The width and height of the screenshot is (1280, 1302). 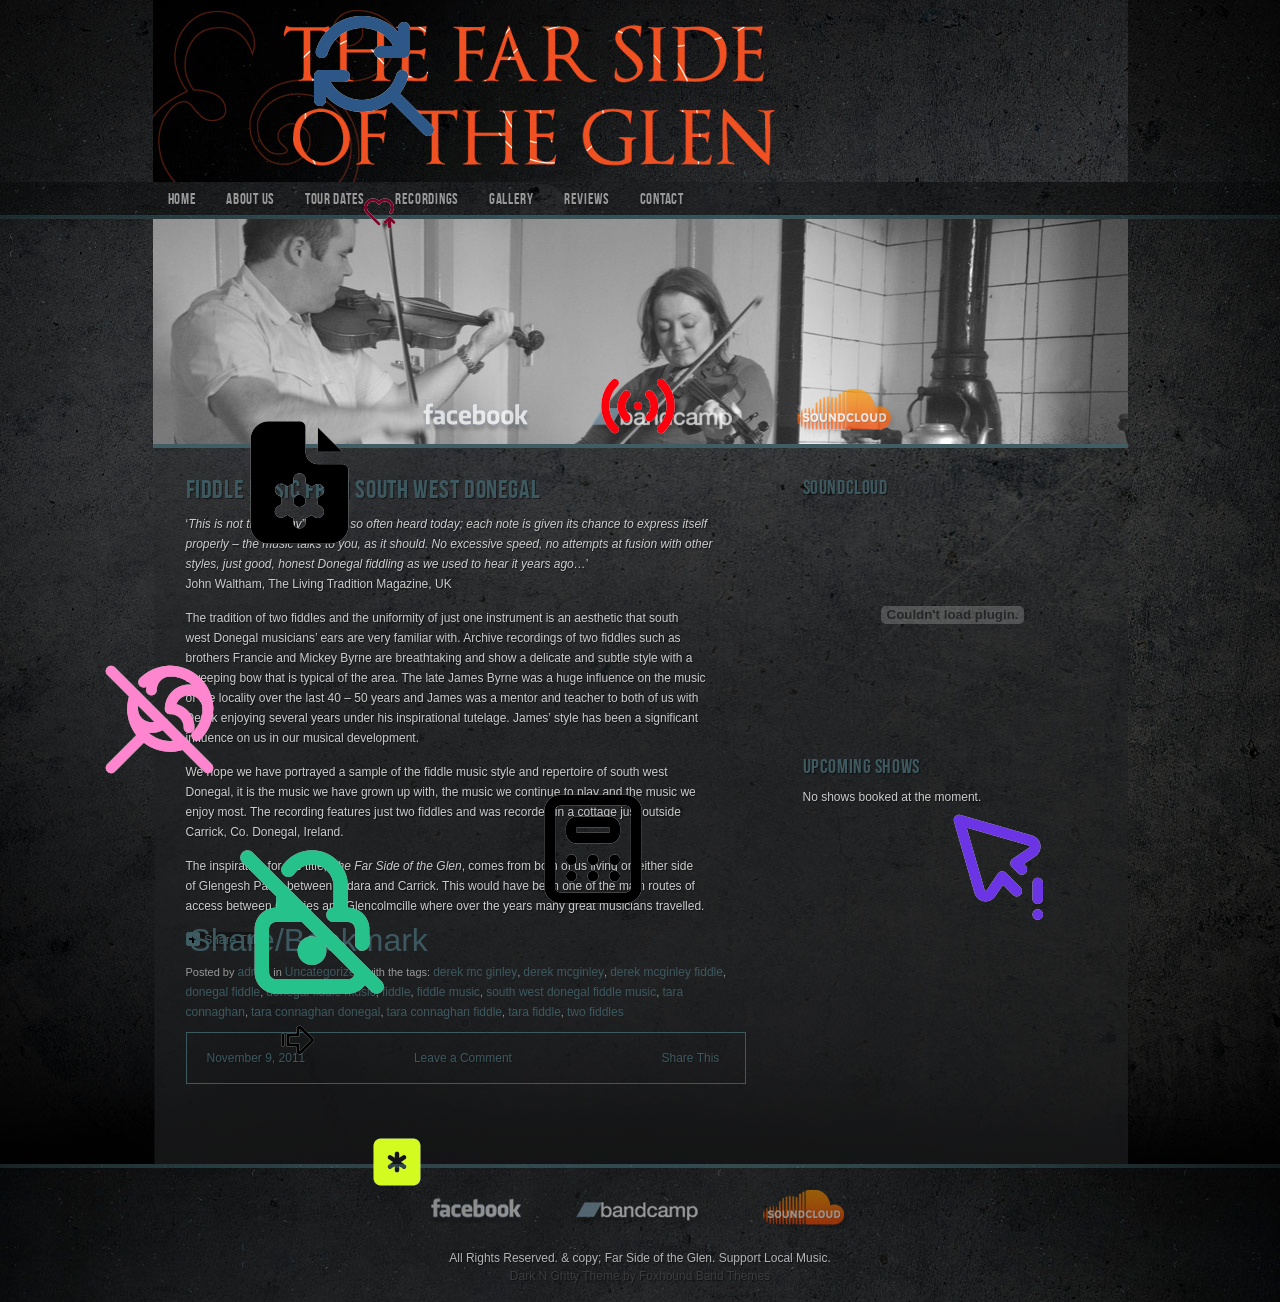 What do you see at coordinates (299, 482) in the screenshot?
I see `access file settings or preferences` at bounding box center [299, 482].